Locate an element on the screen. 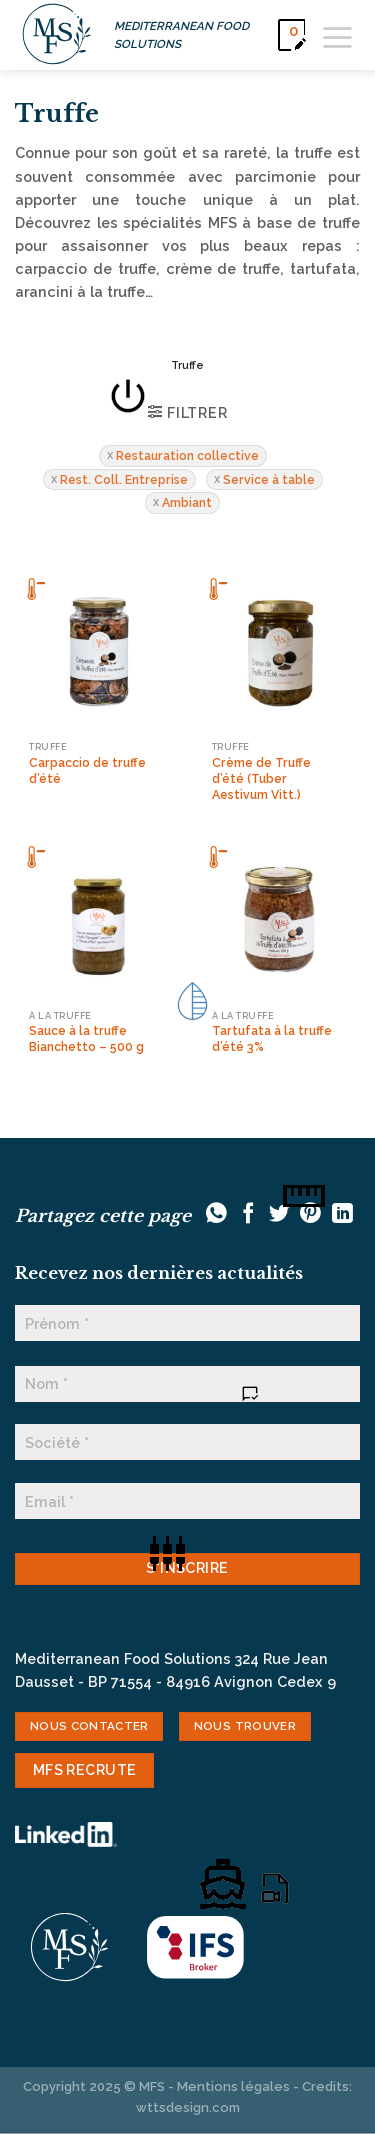  get directions by ferry or boat is located at coordinates (223, 1884).